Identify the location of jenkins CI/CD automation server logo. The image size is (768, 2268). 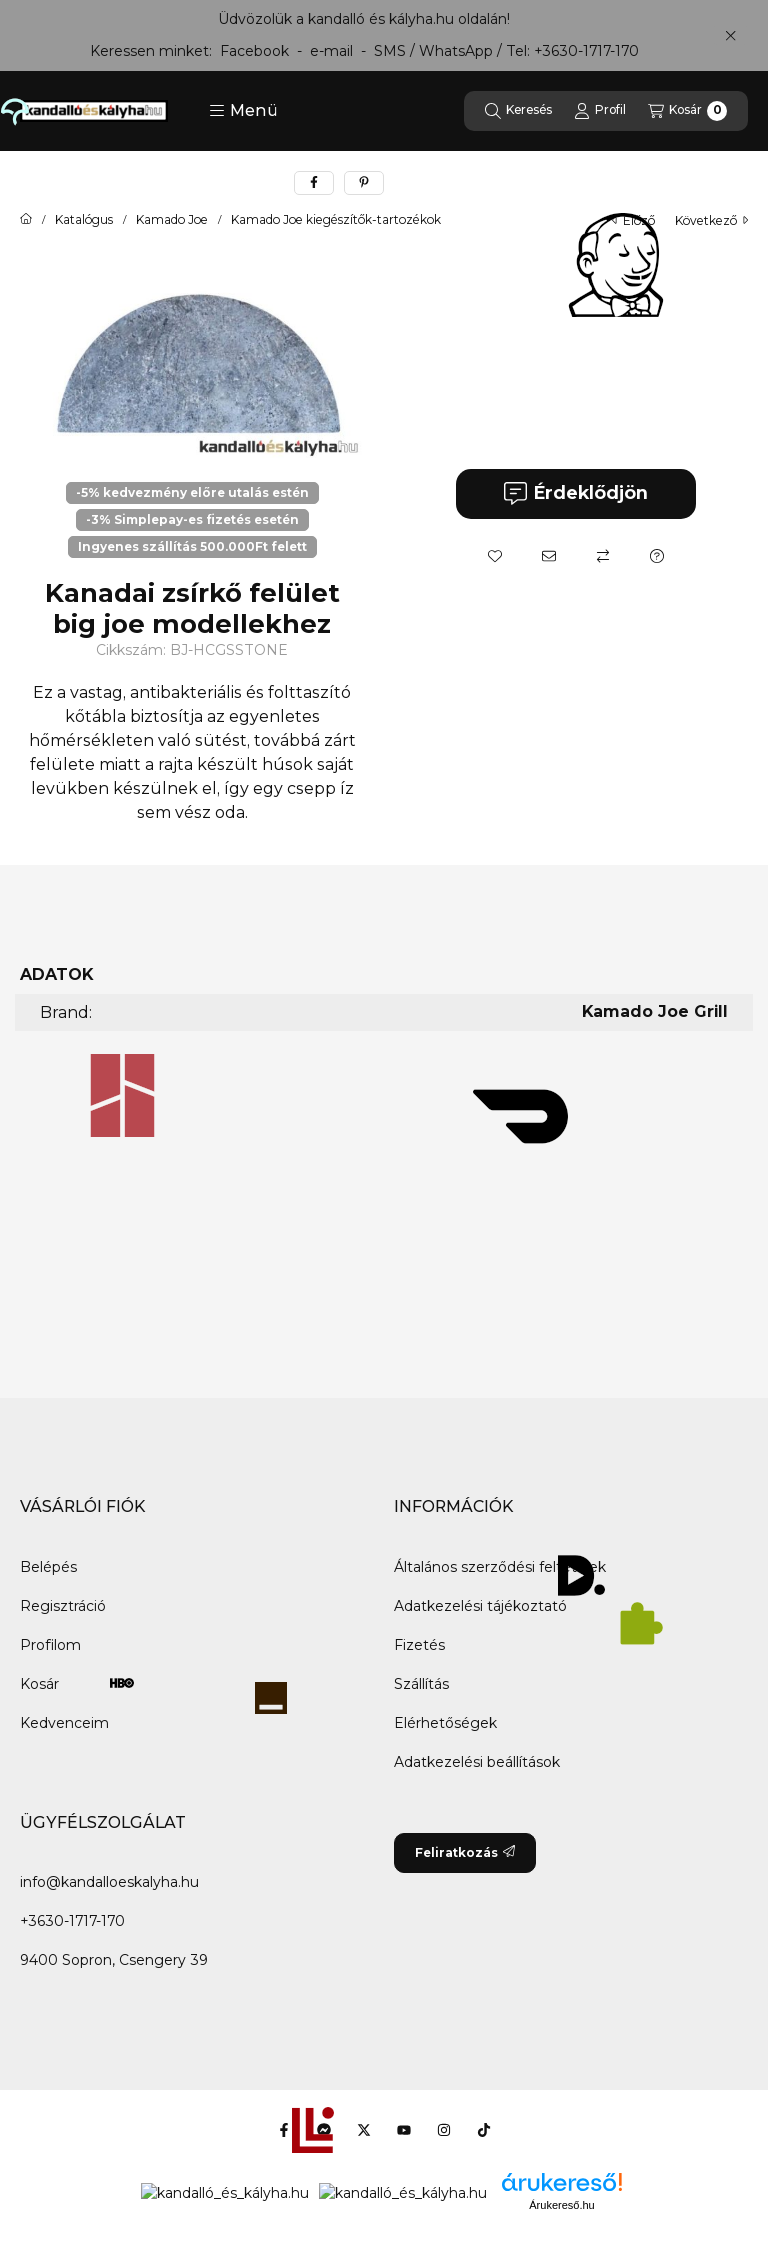
(616, 265).